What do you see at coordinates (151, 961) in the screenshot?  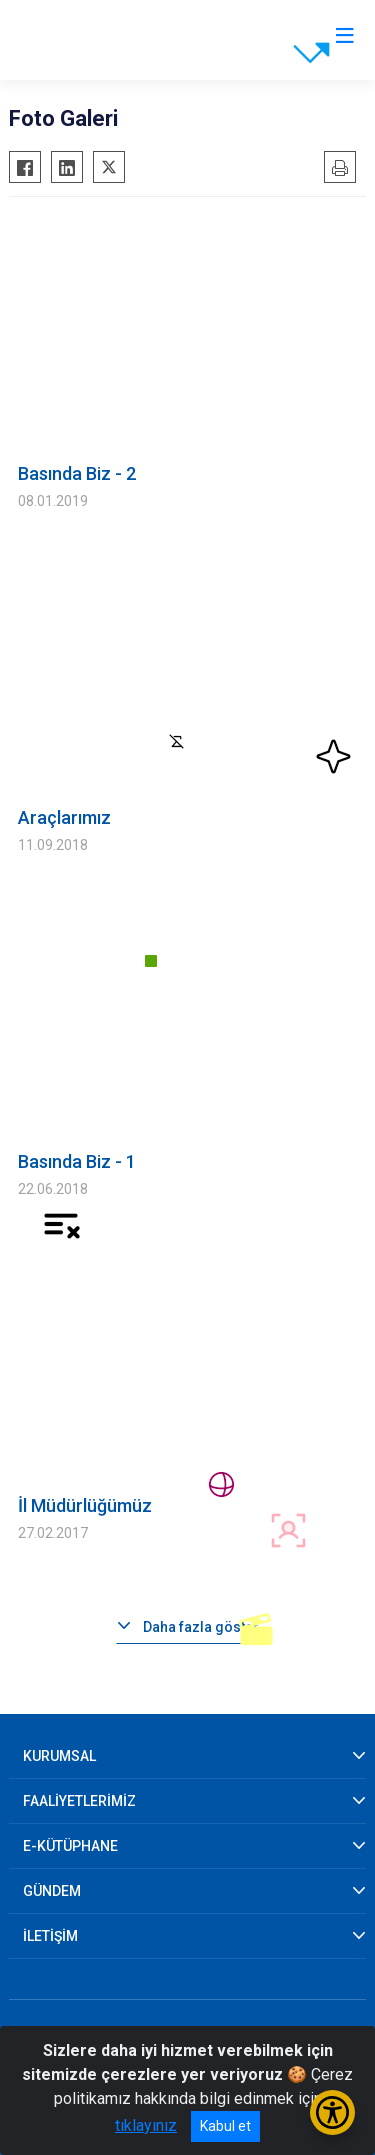 I see `stop media playback` at bounding box center [151, 961].